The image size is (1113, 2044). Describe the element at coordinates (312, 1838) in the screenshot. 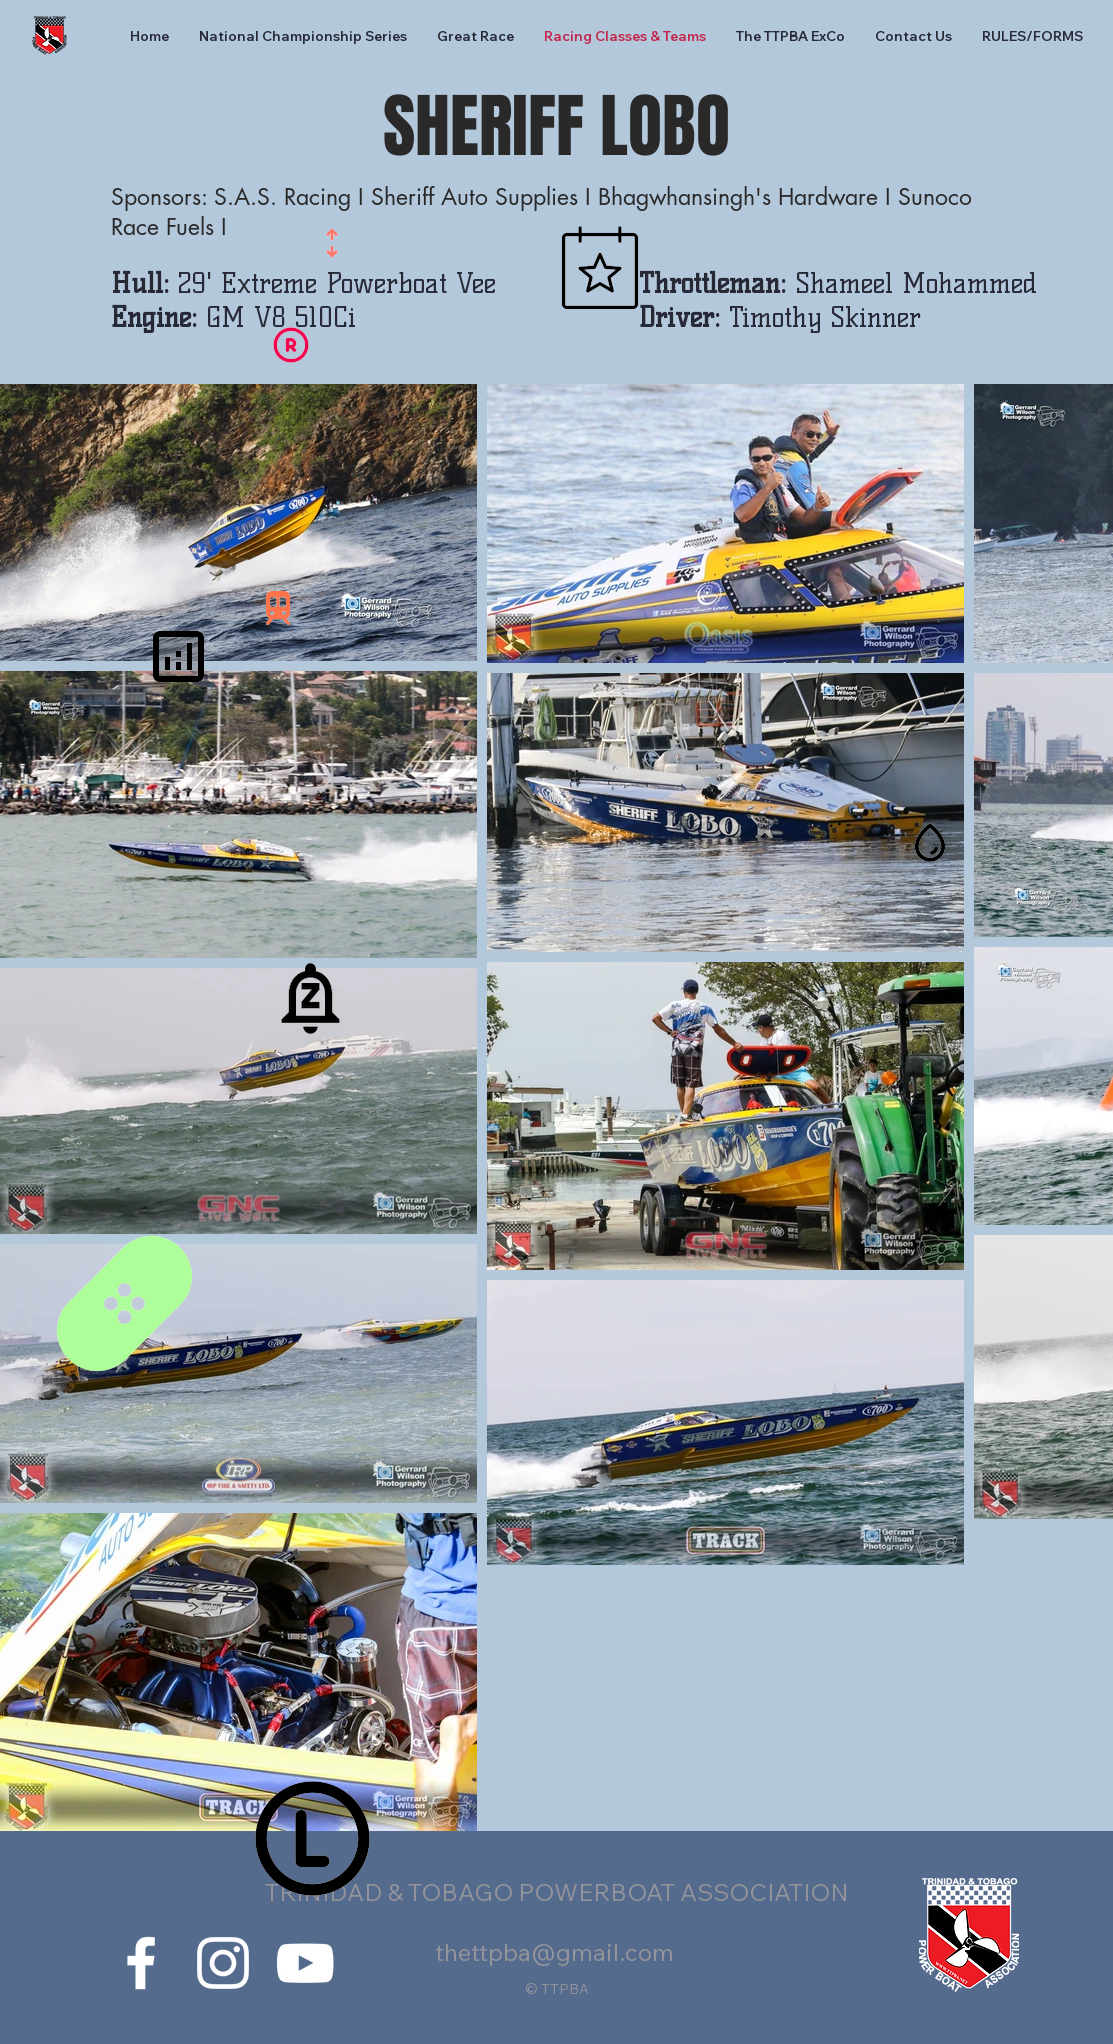

I see `indicates a "large" size option` at that location.